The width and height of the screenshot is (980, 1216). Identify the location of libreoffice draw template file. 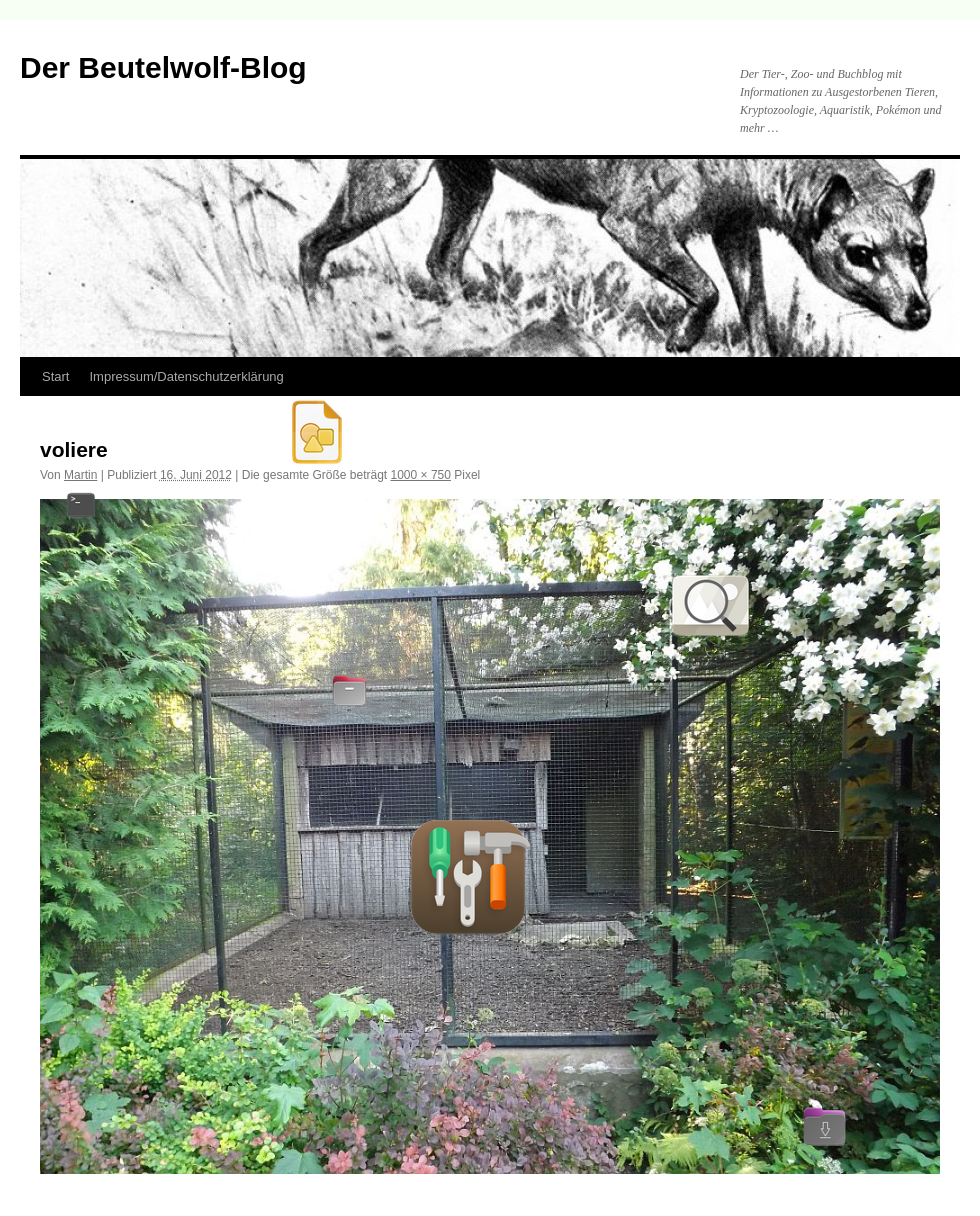
(317, 432).